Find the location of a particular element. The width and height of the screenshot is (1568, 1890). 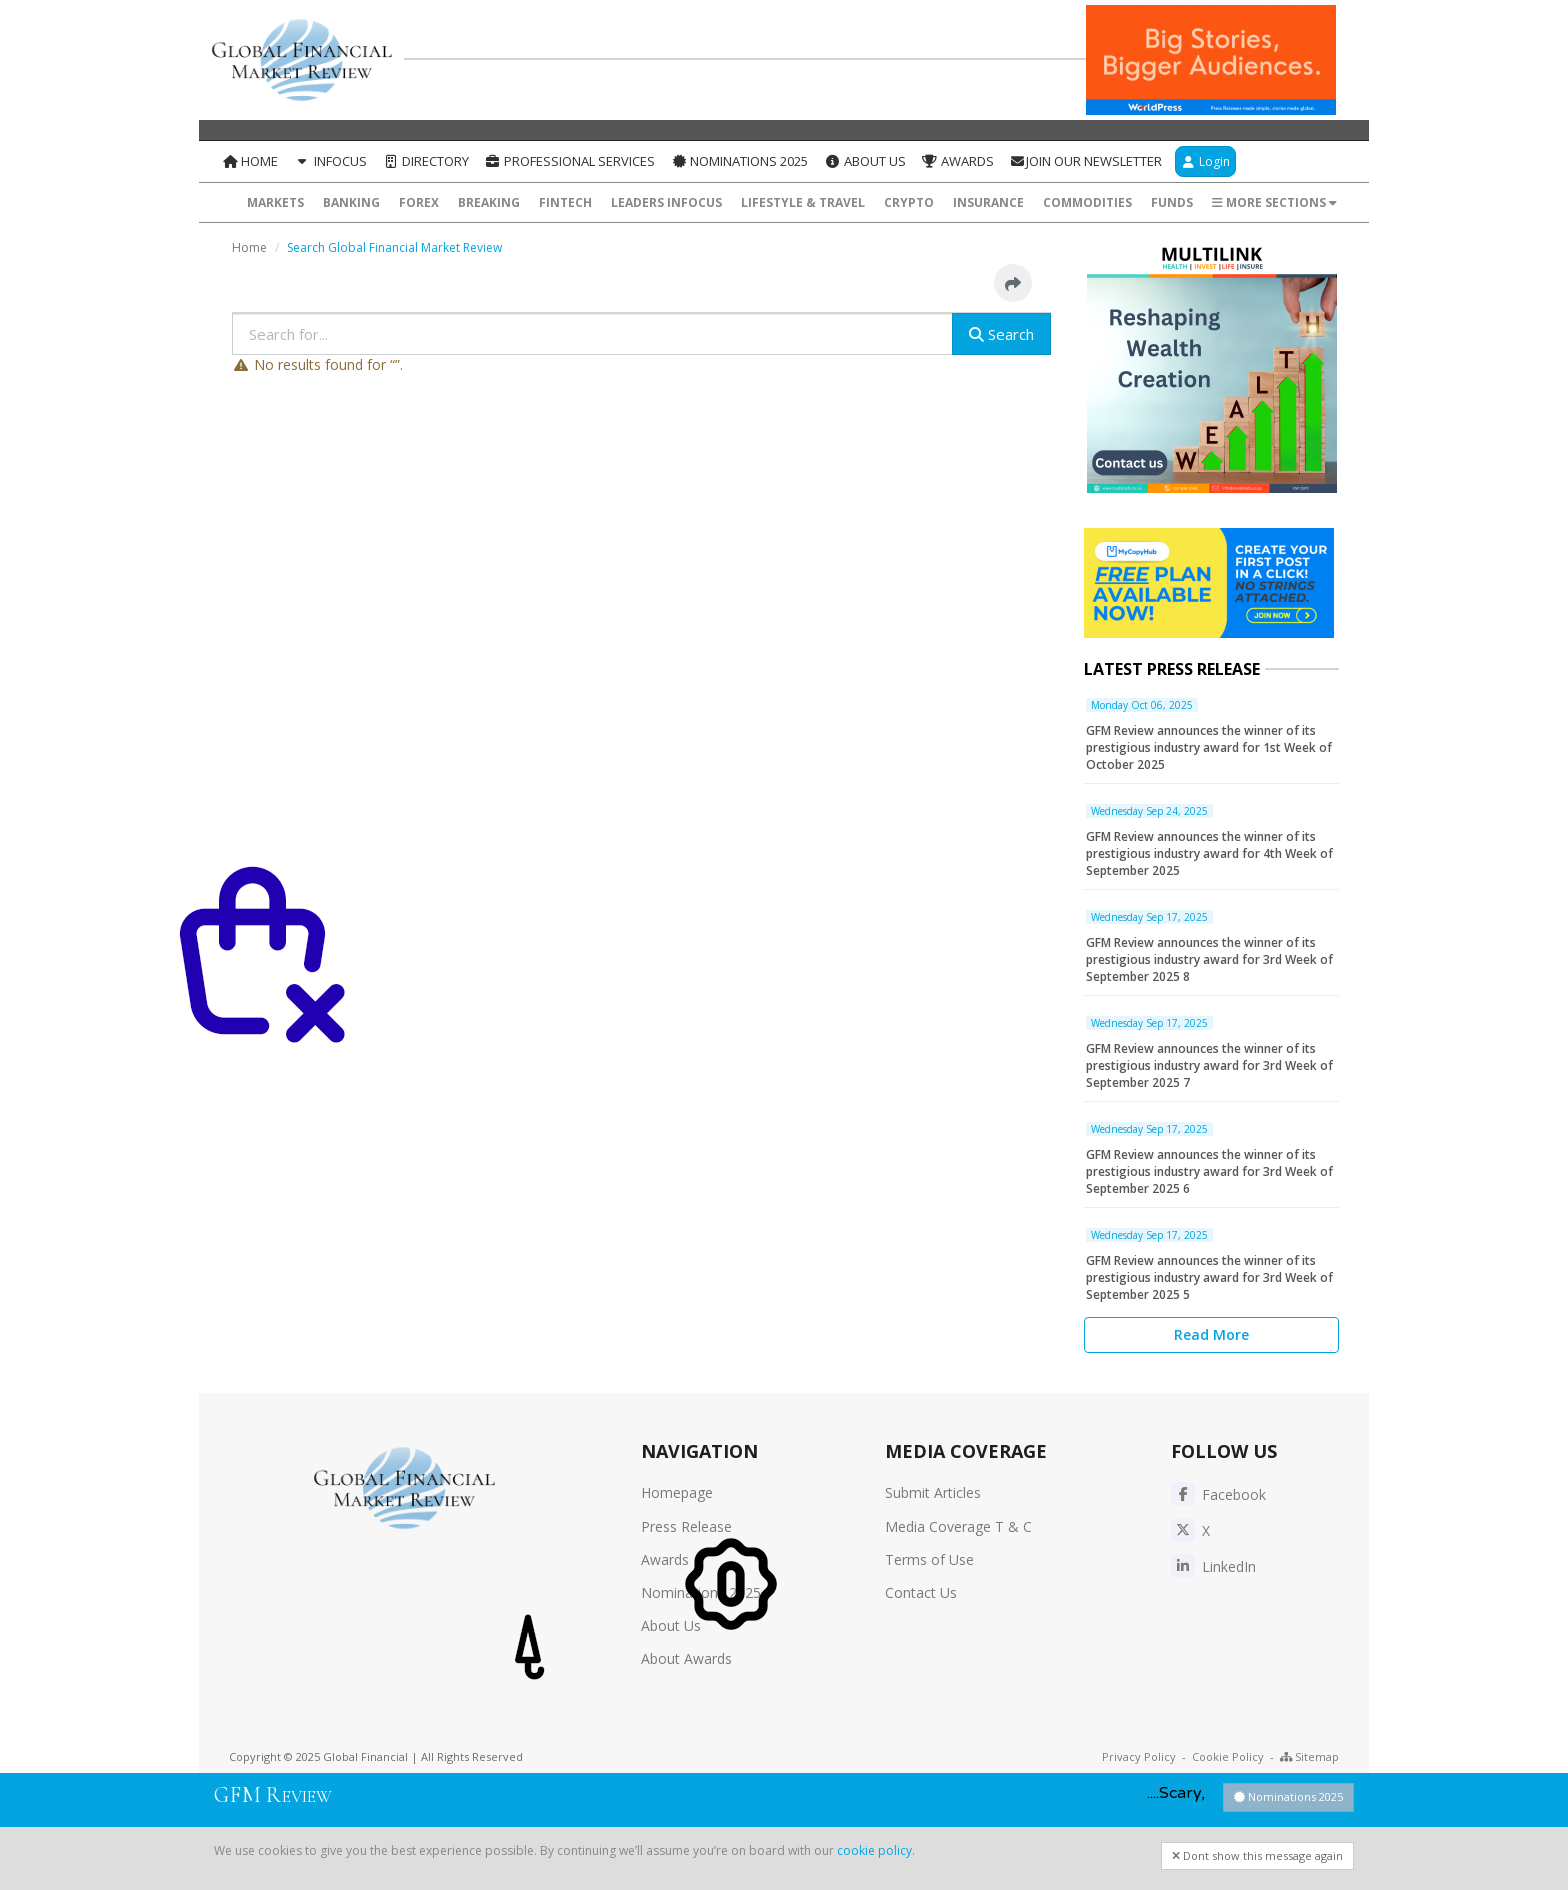

indicates zero items or notifications is located at coordinates (731, 1584).